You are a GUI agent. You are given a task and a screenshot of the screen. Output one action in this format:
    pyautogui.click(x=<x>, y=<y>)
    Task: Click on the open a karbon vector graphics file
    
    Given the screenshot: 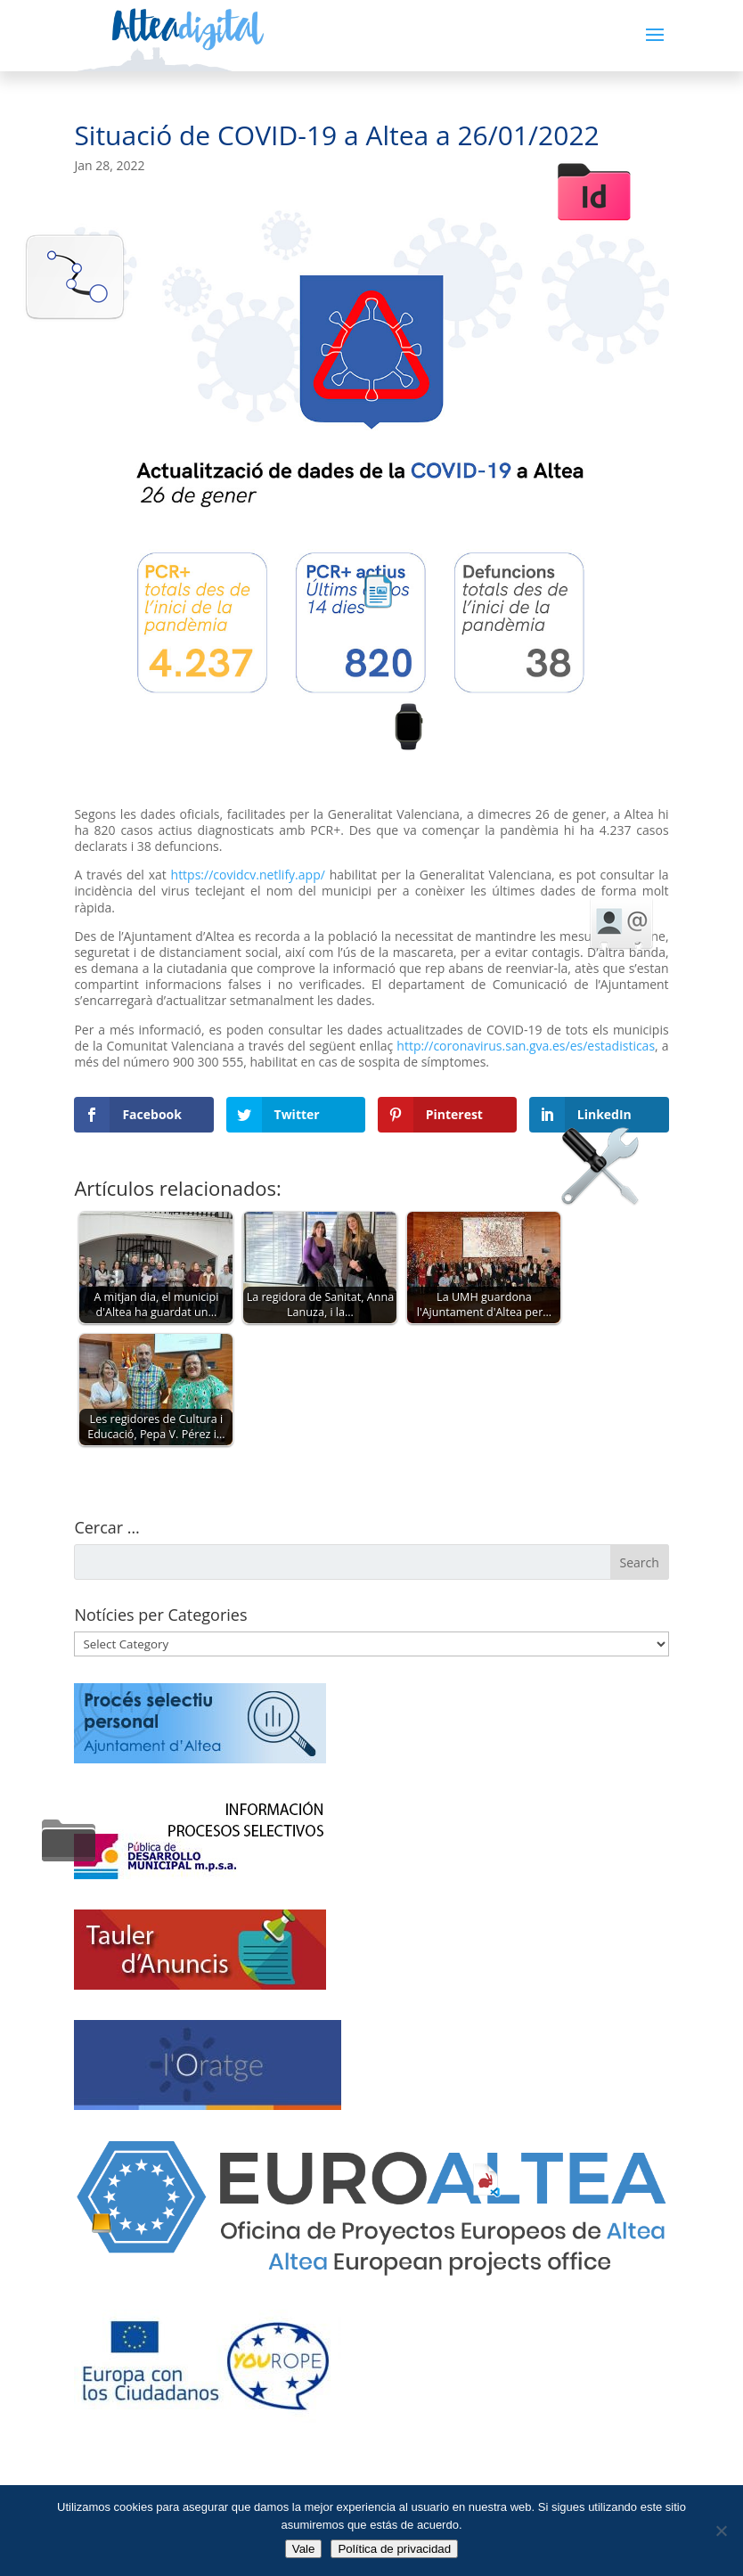 What is the action you would take?
    pyautogui.click(x=75, y=274)
    